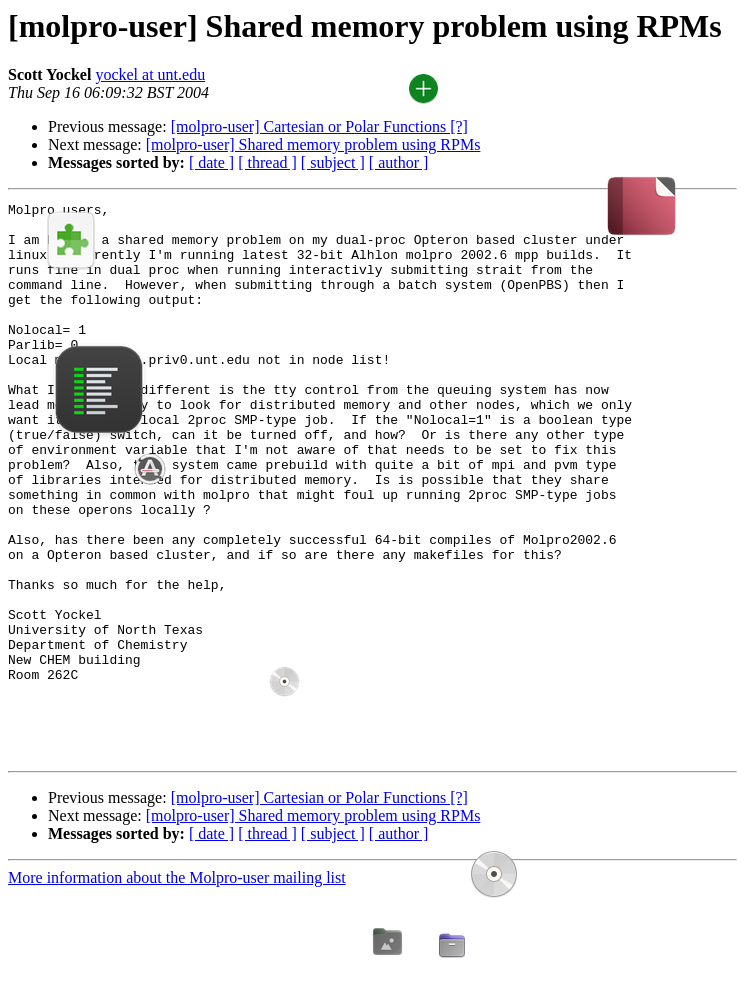  Describe the element at coordinates (99, 391) in the screenshot. I see `access startup disk and boot preferences` at that location.